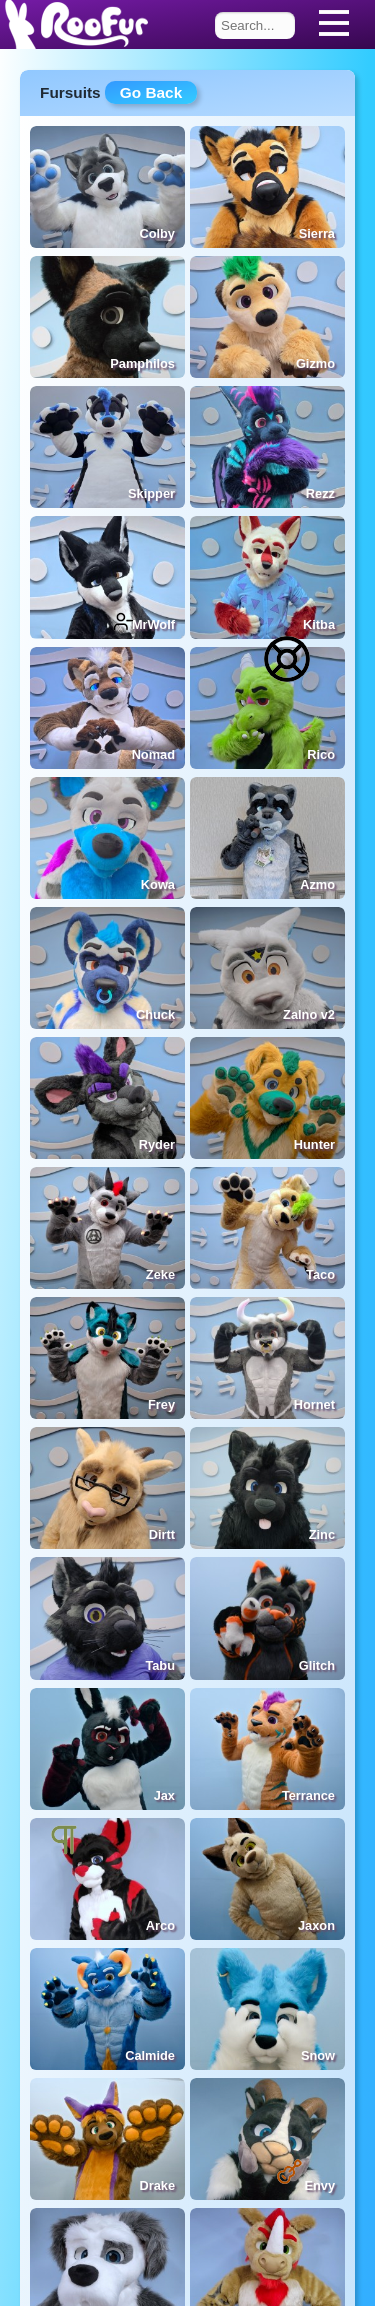  I want to click on access music or instrument settings, so click(289, 2171).